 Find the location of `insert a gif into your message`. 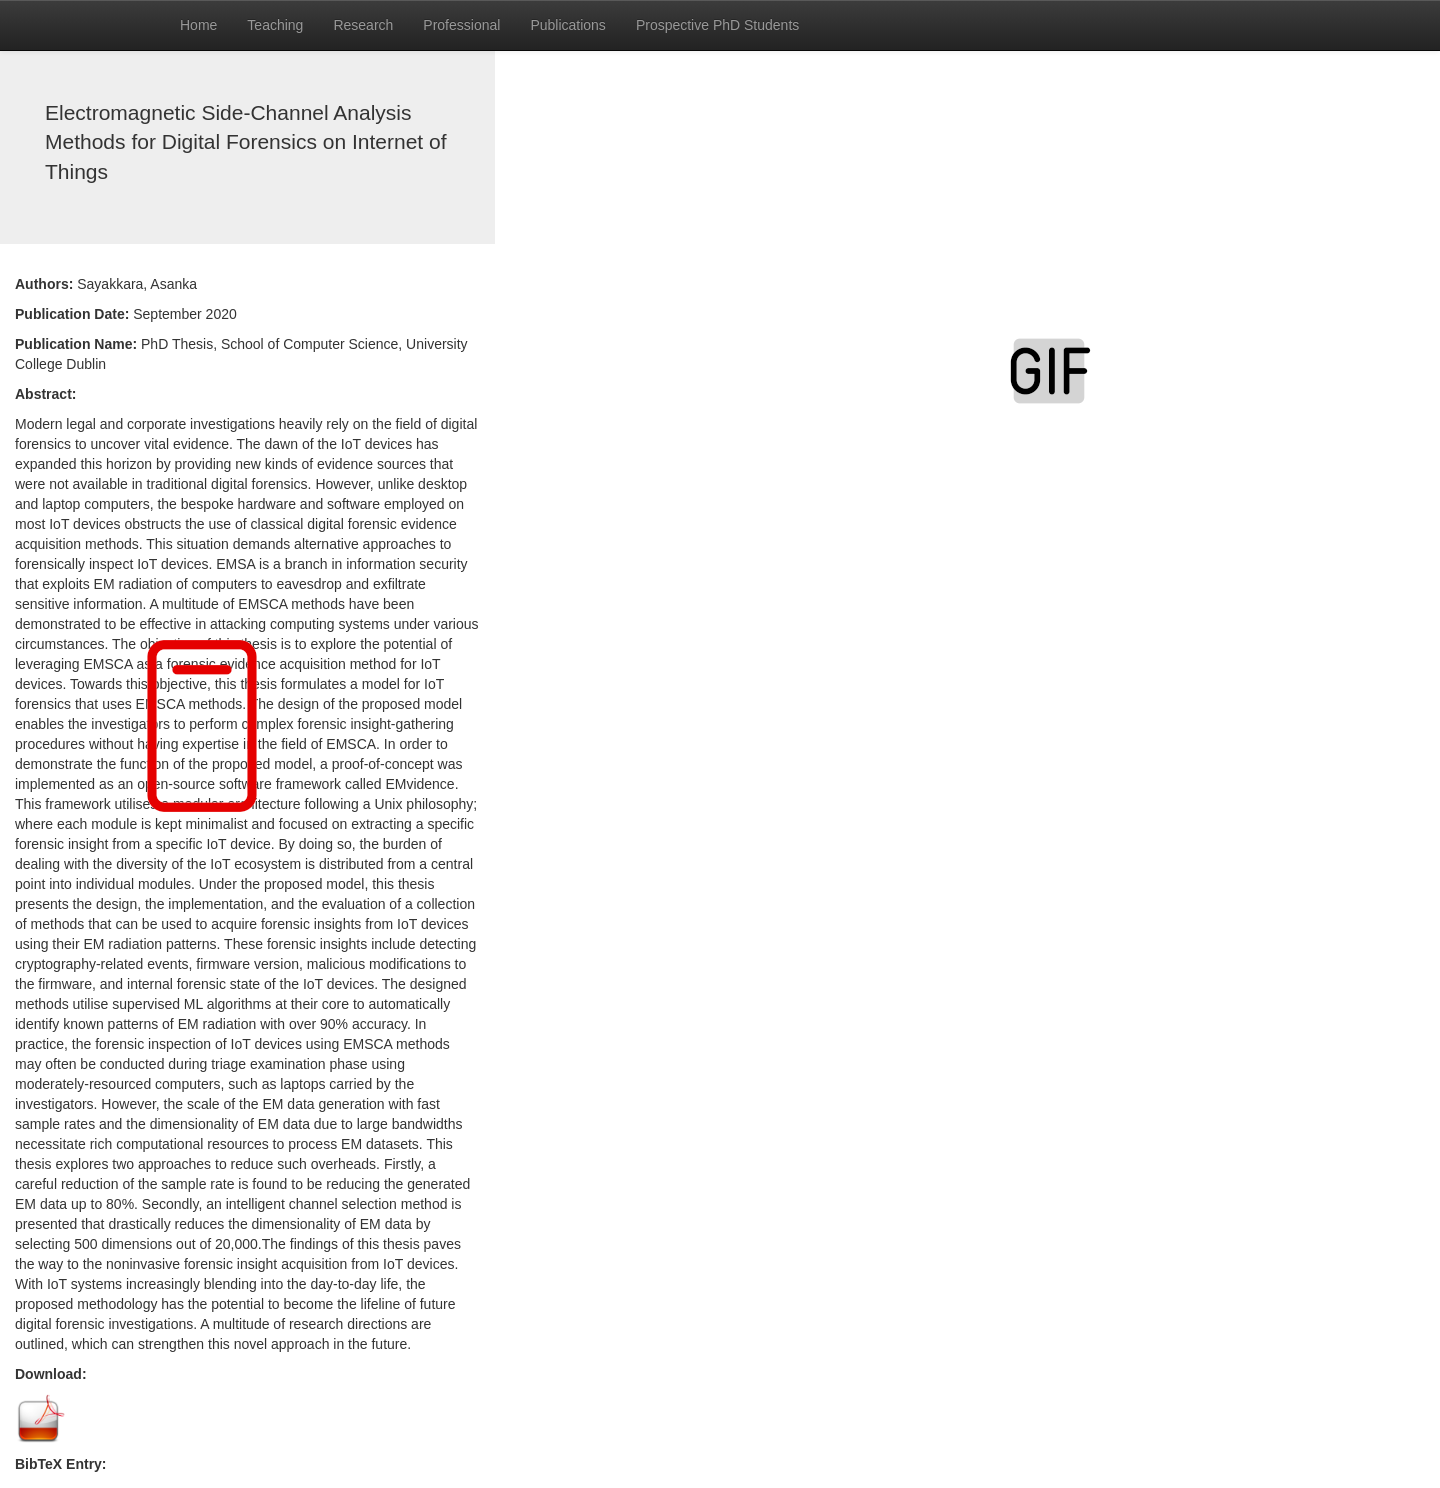

insert a gif into your message is located at coordinates (1049, 371).